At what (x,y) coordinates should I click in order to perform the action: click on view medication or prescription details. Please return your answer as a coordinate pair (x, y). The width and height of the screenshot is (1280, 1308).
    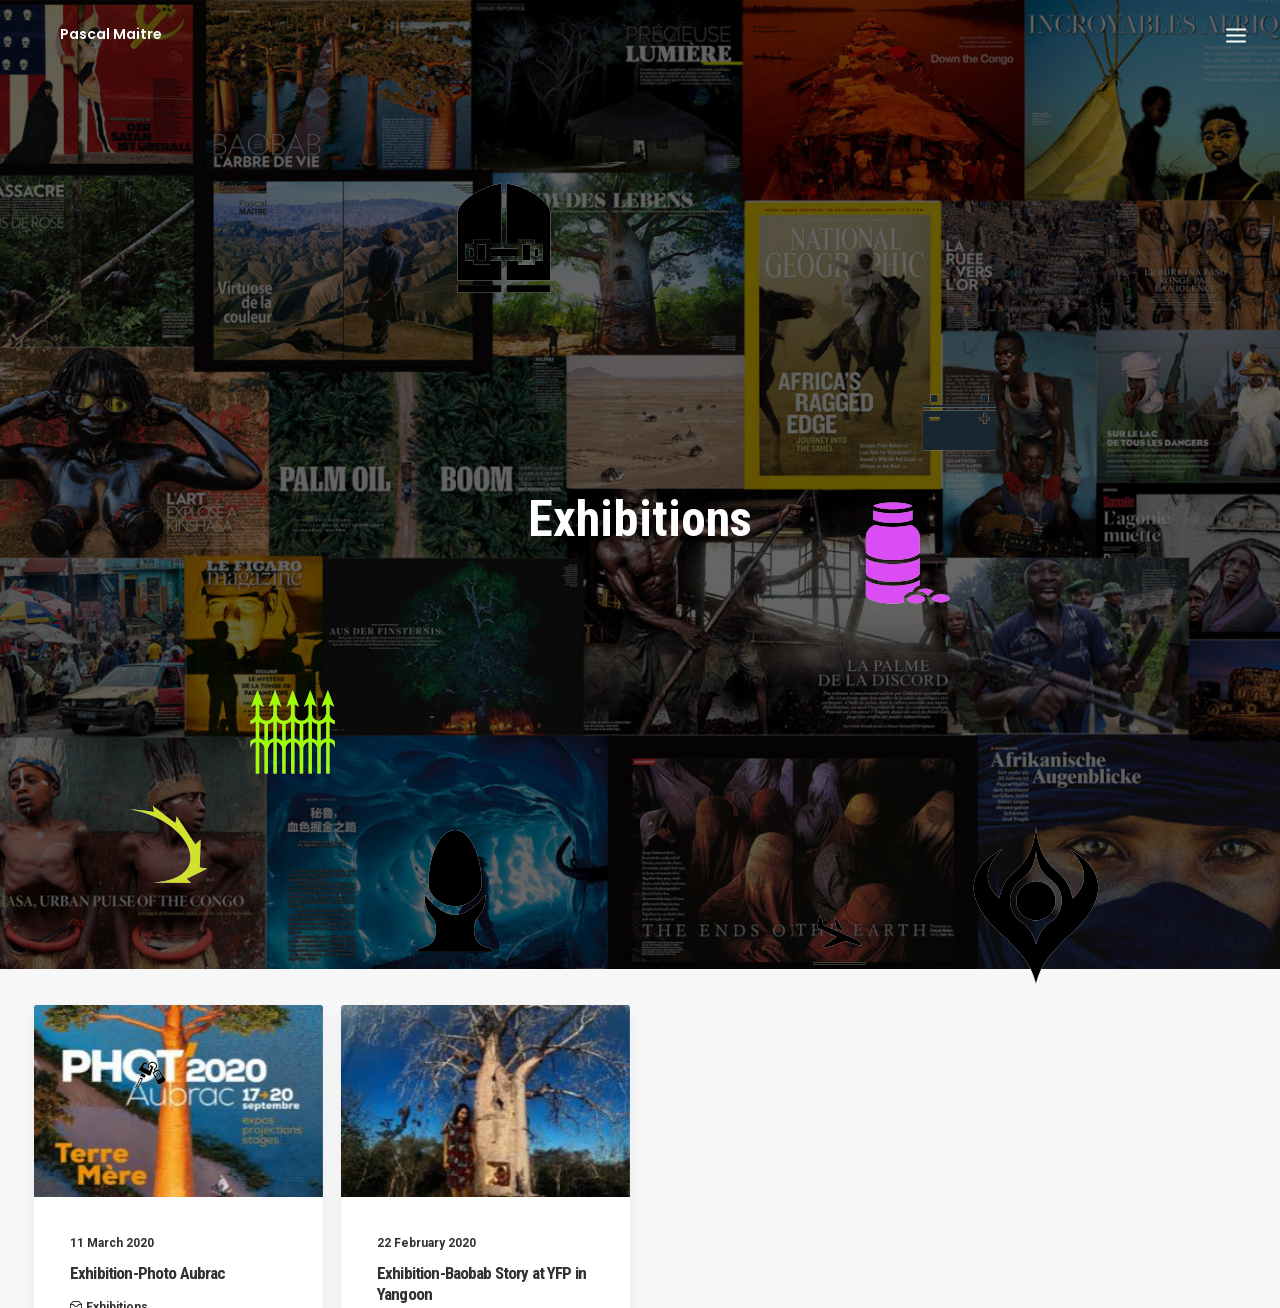
    Looking at the image, I should click on (903, 553).